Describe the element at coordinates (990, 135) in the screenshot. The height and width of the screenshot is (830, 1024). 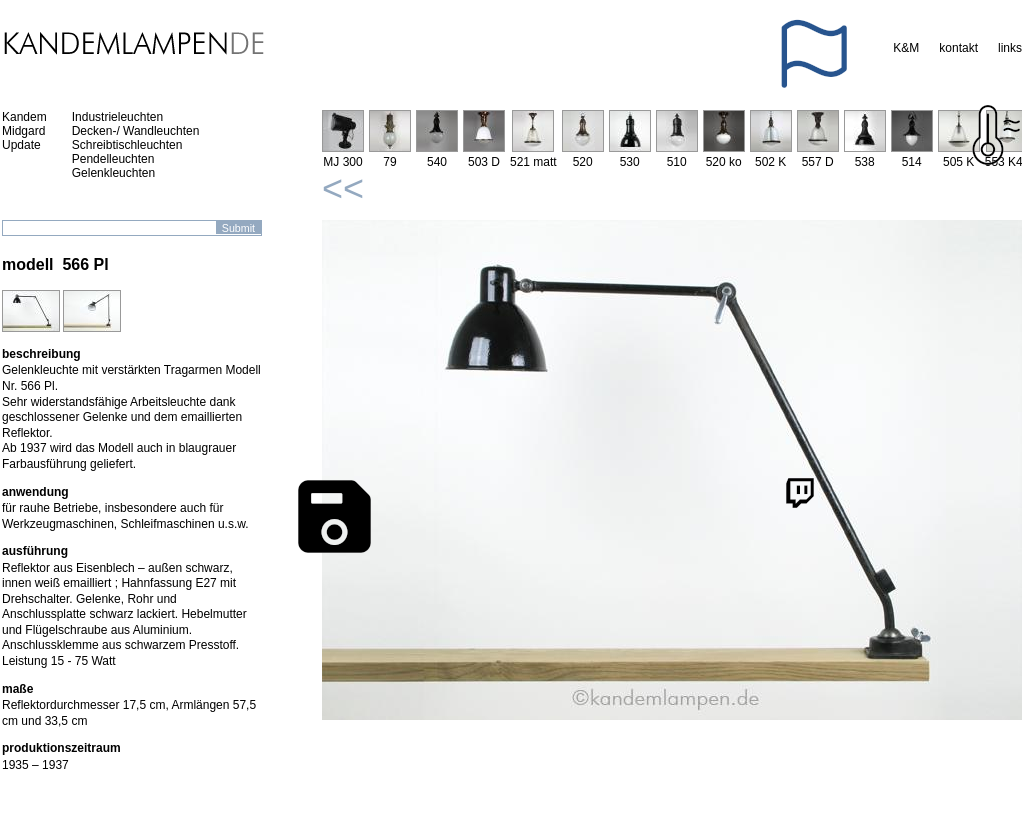
I see `indicates high temperature or heat warning` at that location.